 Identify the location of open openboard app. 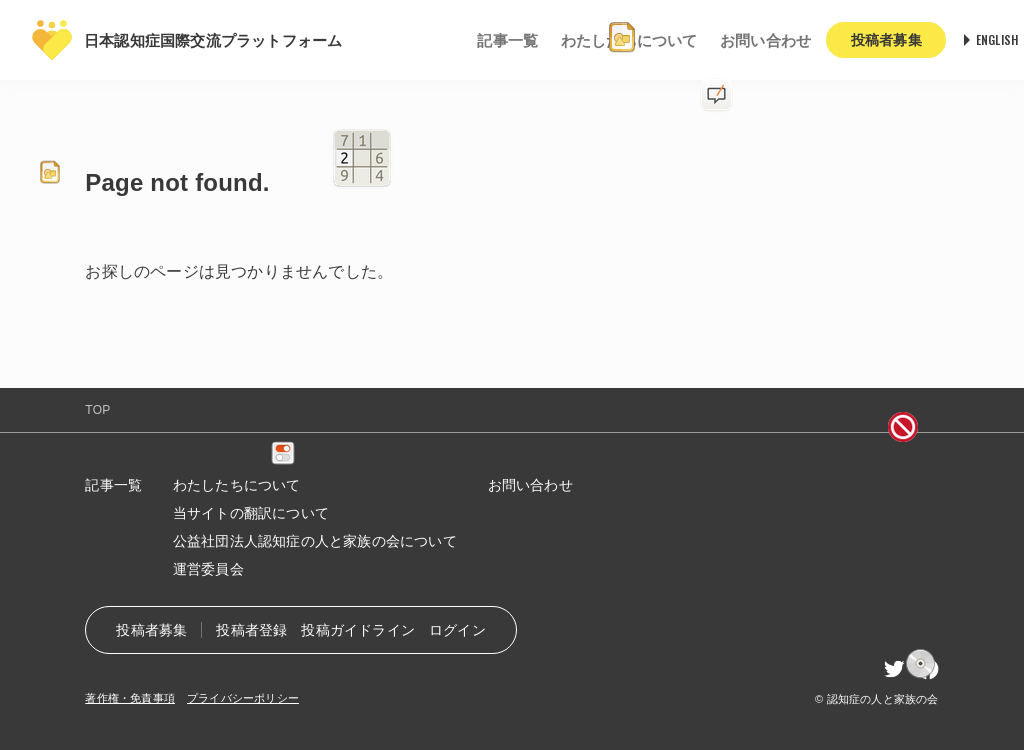
(716, 94).